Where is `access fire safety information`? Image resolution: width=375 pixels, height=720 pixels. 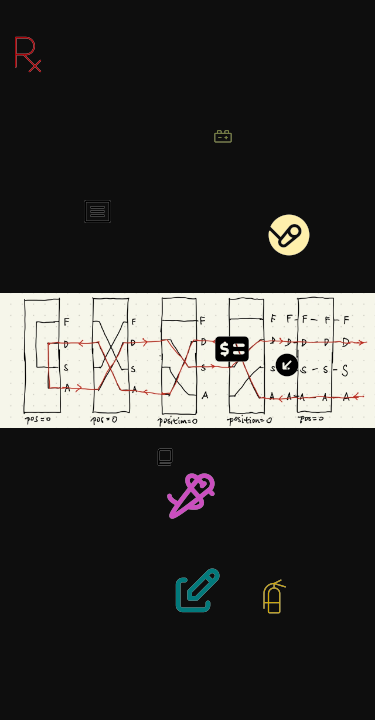
access fire safety information is located at coordinates (273, 597).